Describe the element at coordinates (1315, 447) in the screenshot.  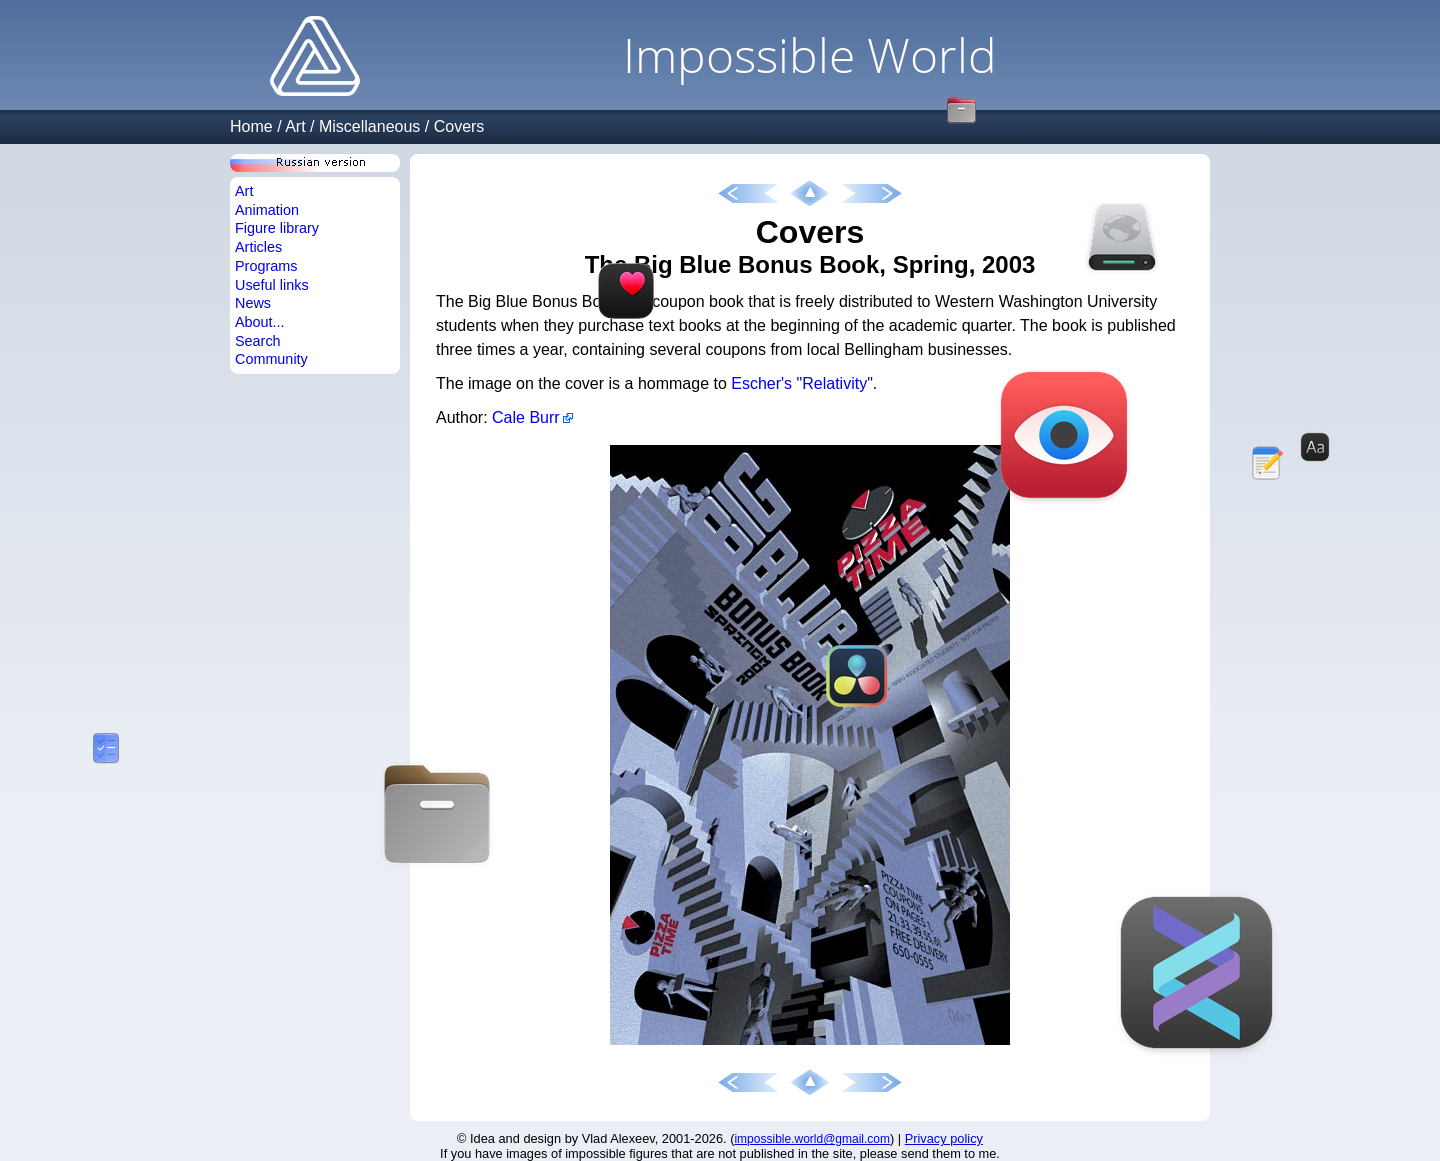
I see `open font management settings` at that location.